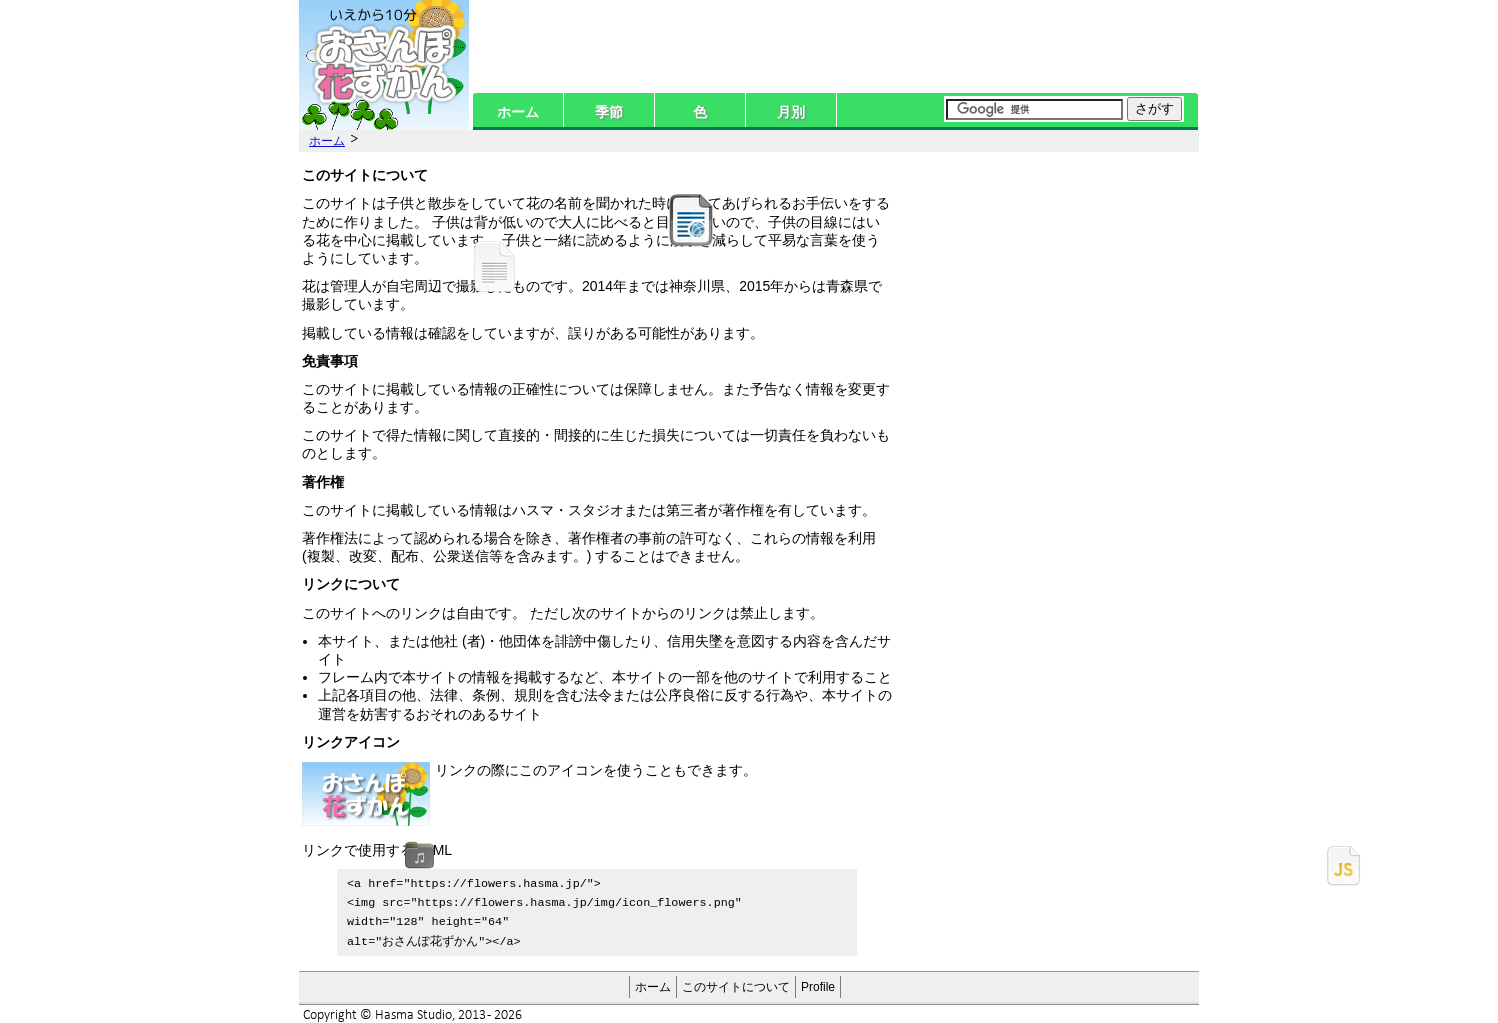 This screenshot has height=1023, width=1498. What do you see at coordinates (419, 854) in the screenshot?
I see `open your music folder` at bounding box center [419, 854].